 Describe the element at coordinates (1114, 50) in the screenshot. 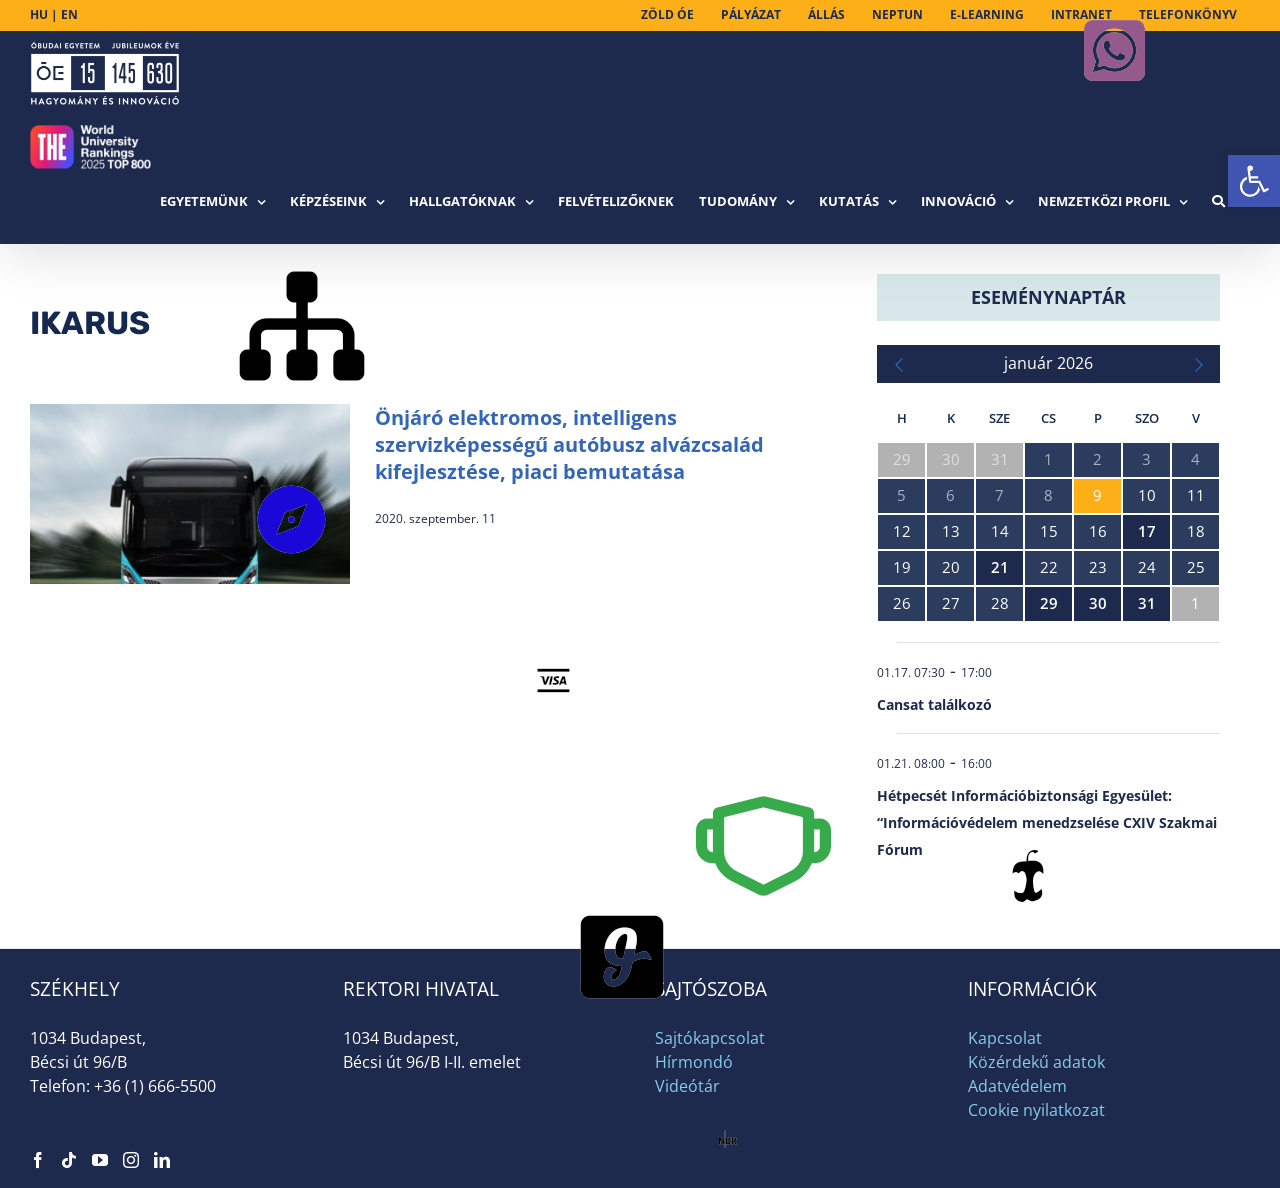

I see `open WhatsApp messaging app` at that location.